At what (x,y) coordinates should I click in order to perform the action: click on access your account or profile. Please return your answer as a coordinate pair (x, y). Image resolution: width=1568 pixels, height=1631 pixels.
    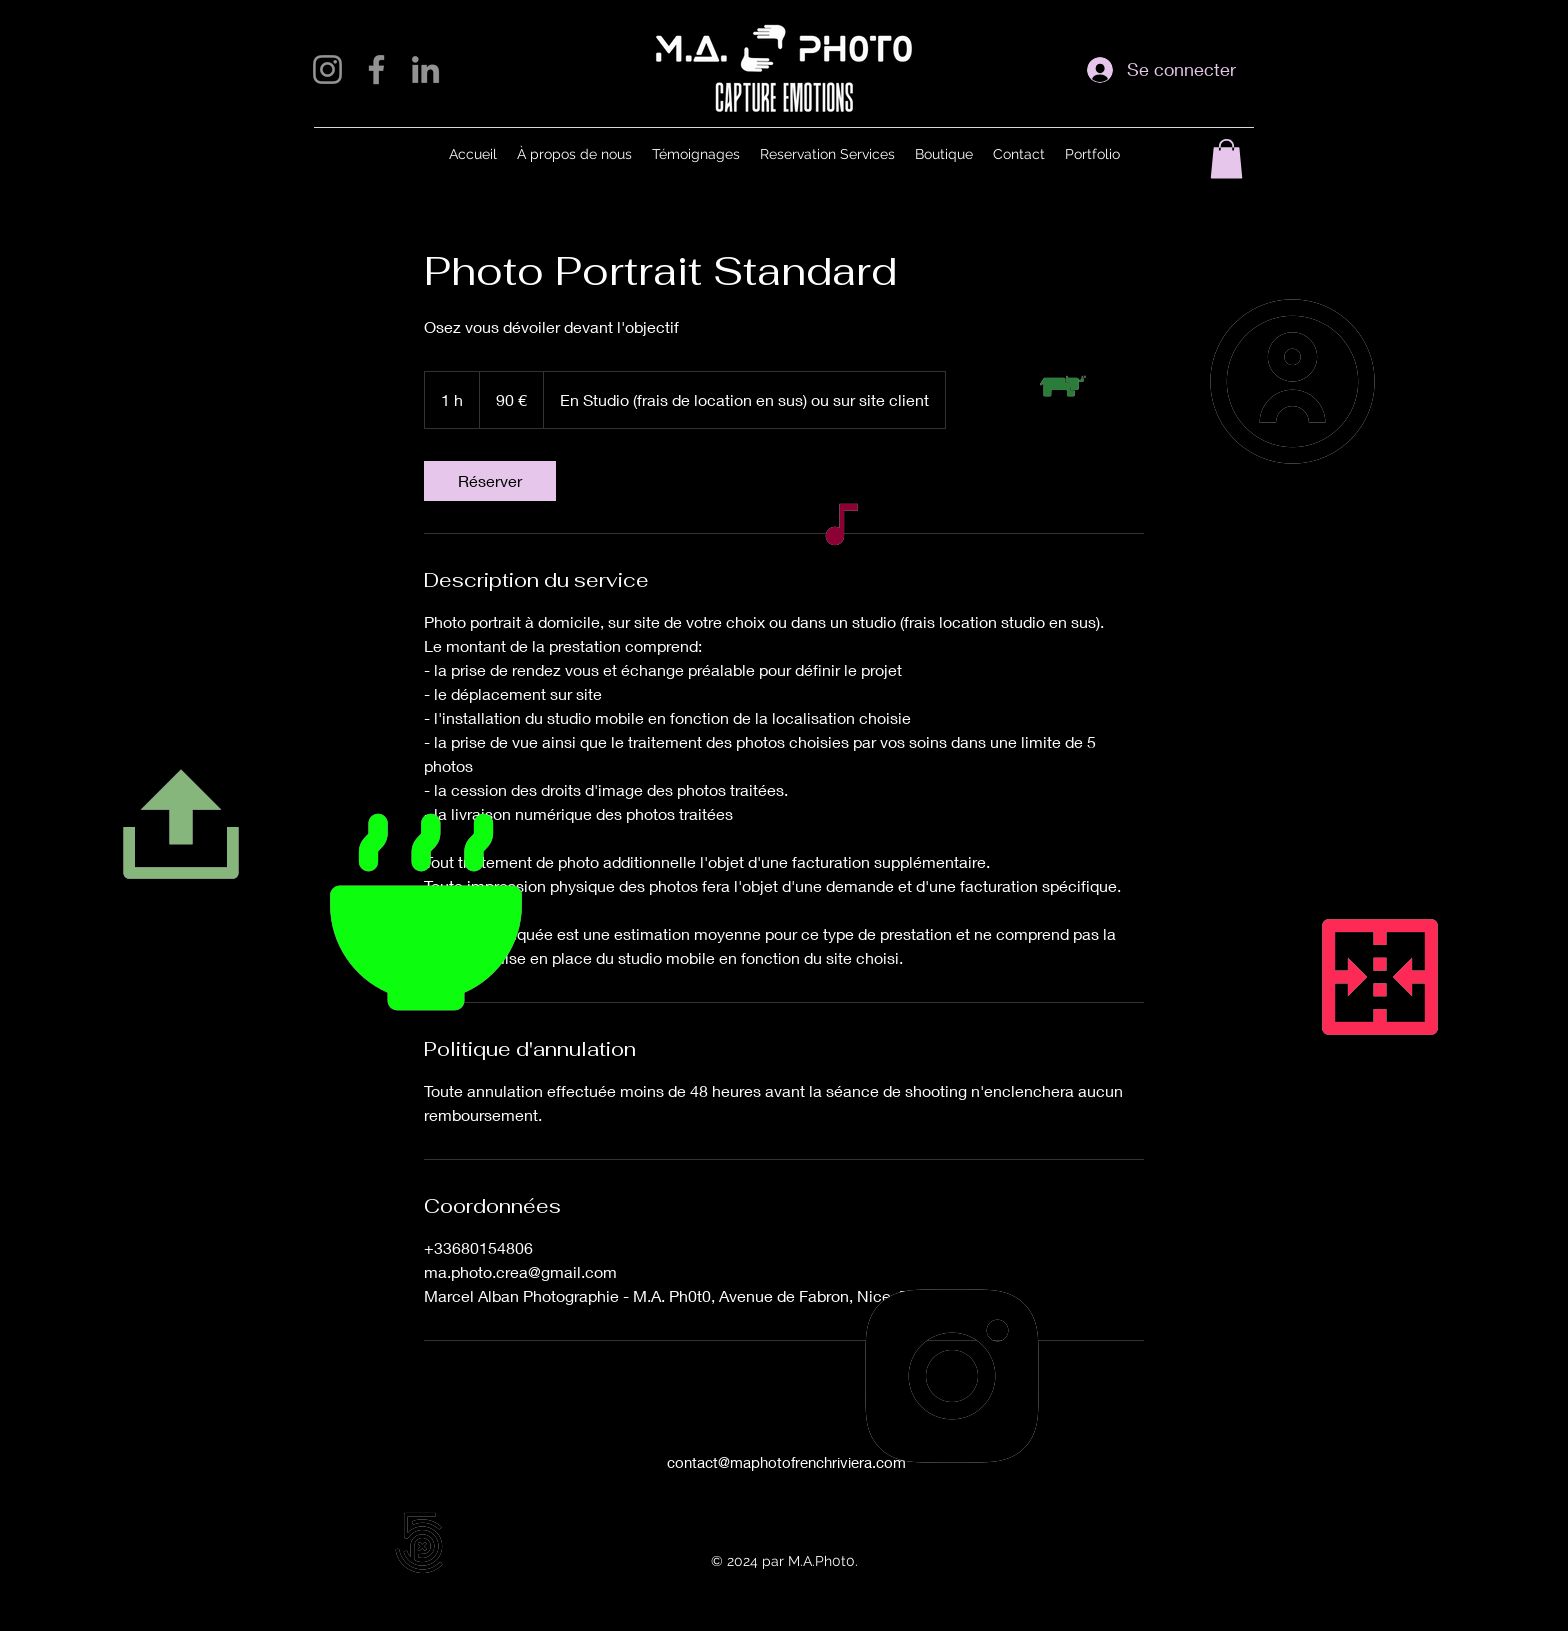
    Looking at the image, I should click on (1292, 381).